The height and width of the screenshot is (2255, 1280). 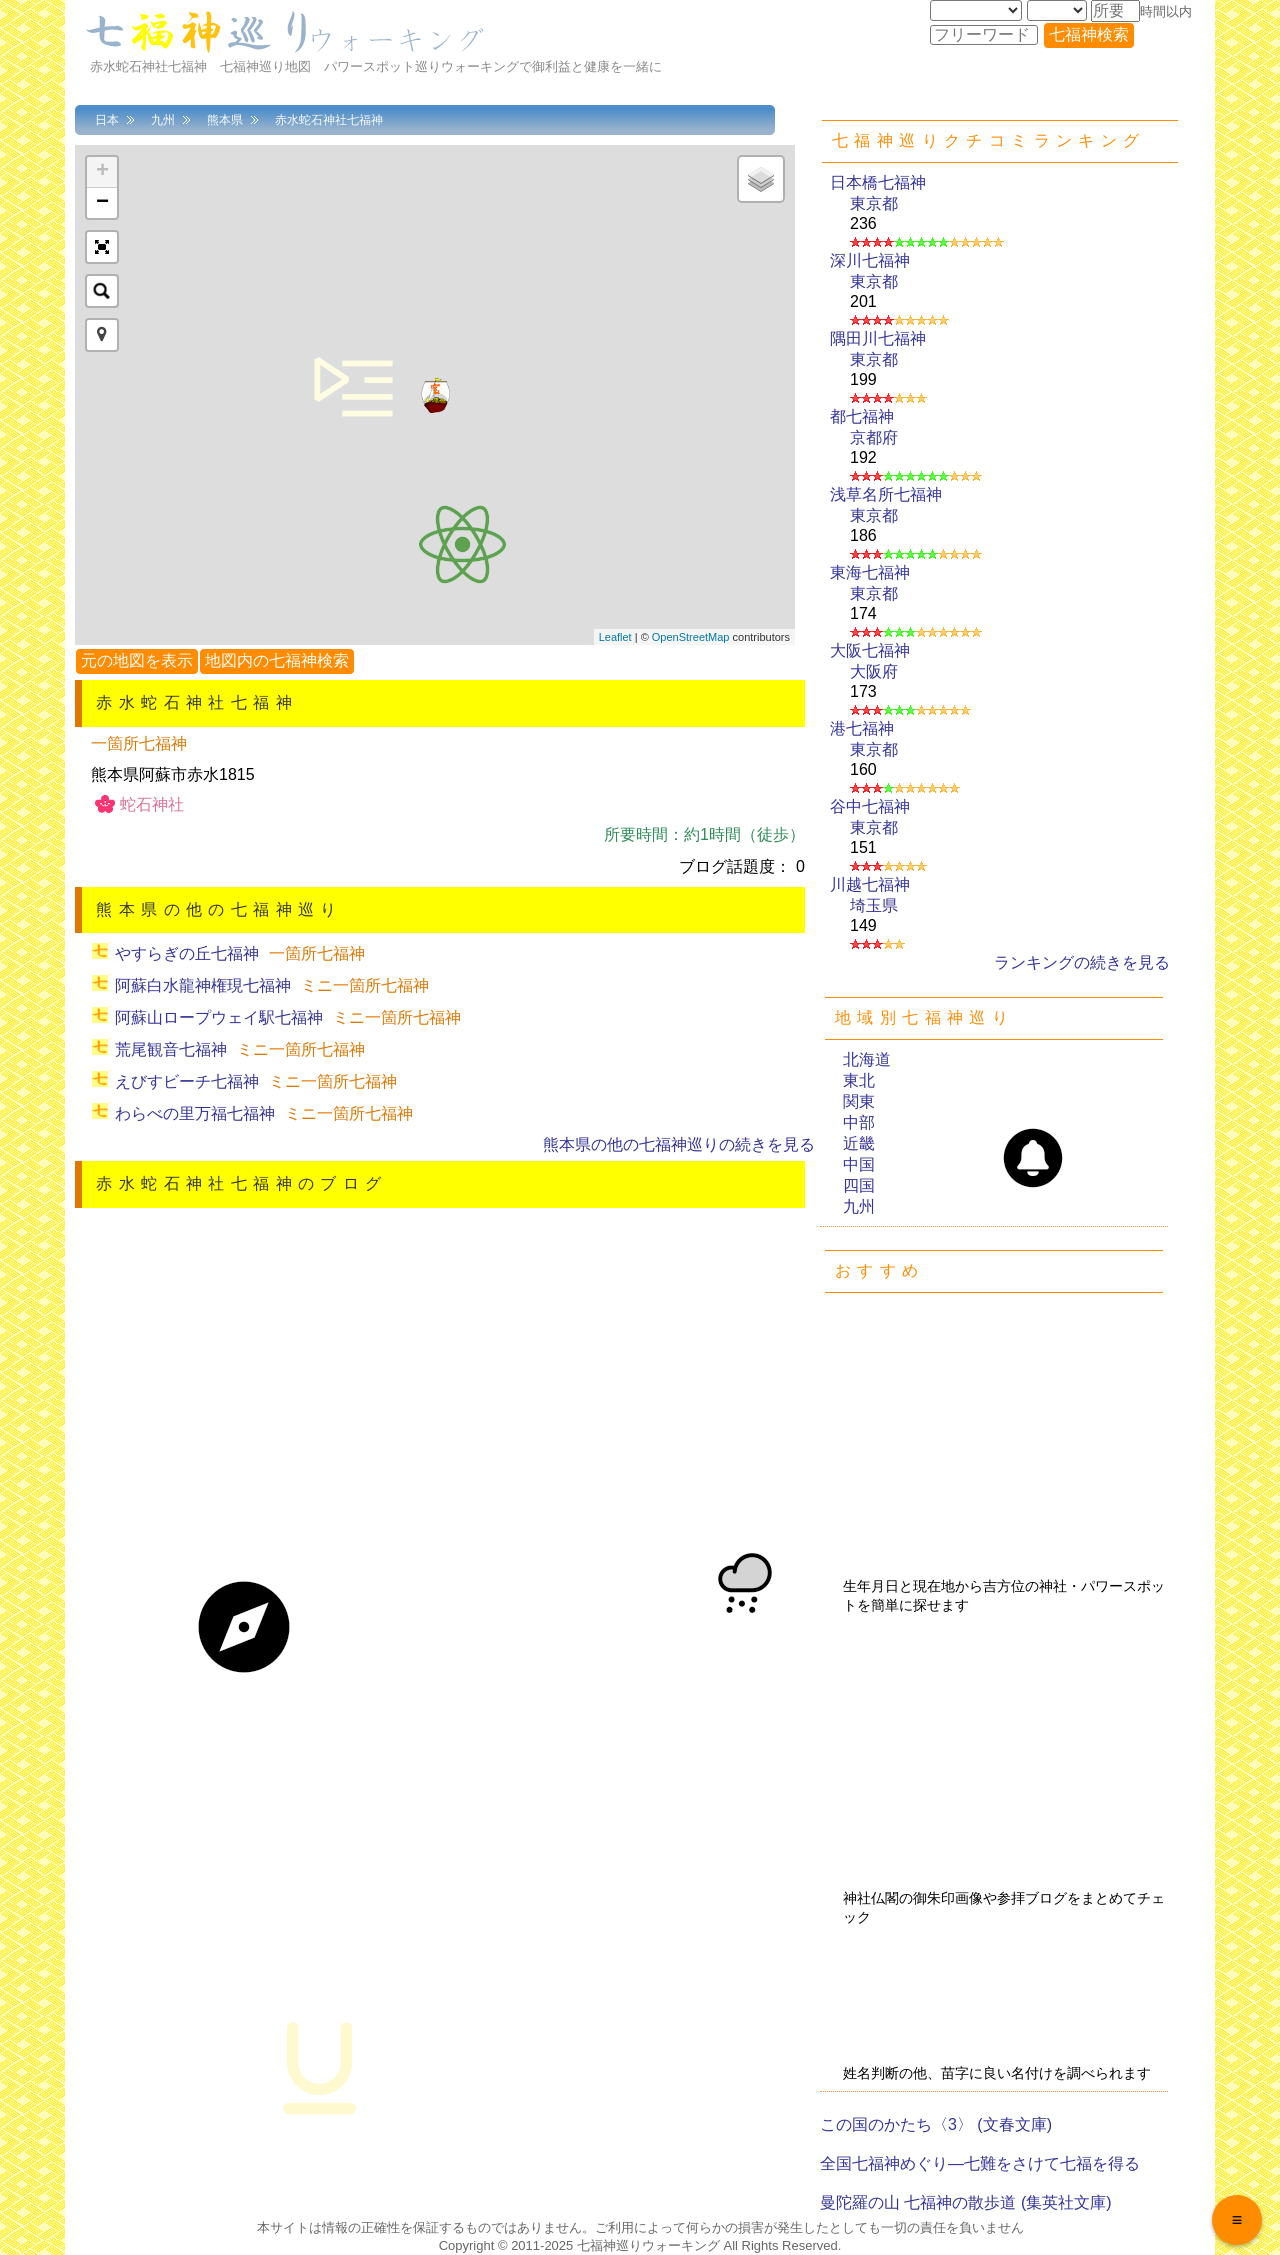 I want to click on view notifications, so click(x=1033, y=1158).